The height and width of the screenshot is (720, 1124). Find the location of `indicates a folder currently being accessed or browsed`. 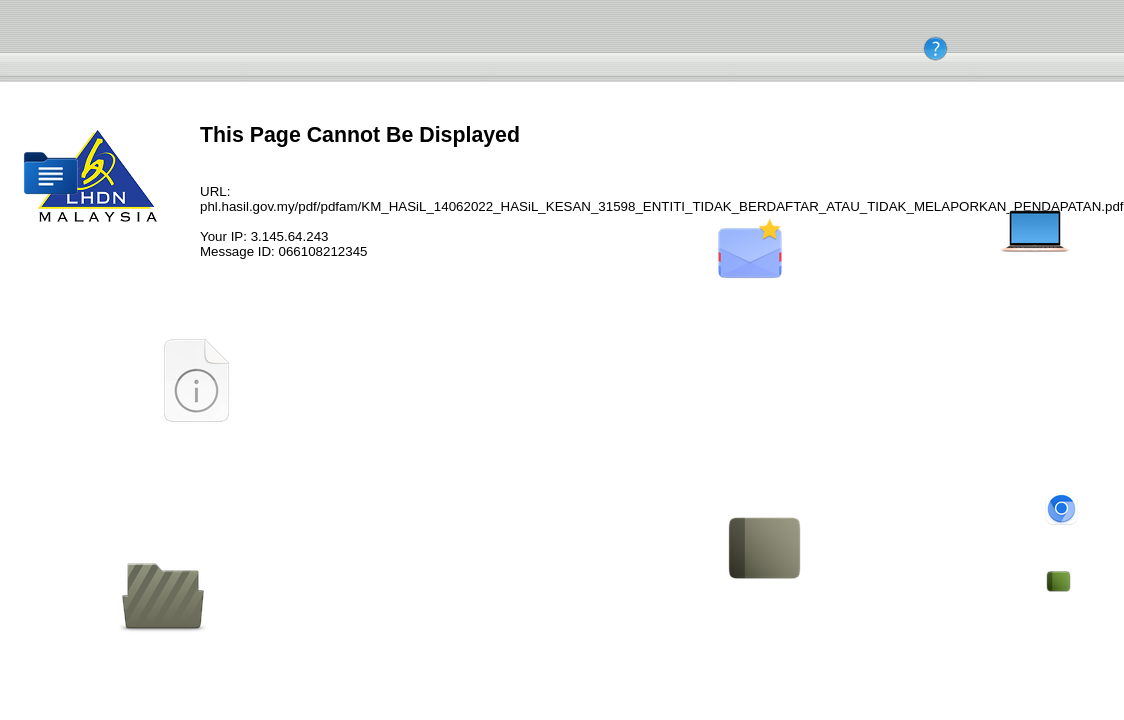

indicates a folder currently being accessed or browsed is located at coordinates (163, 600).